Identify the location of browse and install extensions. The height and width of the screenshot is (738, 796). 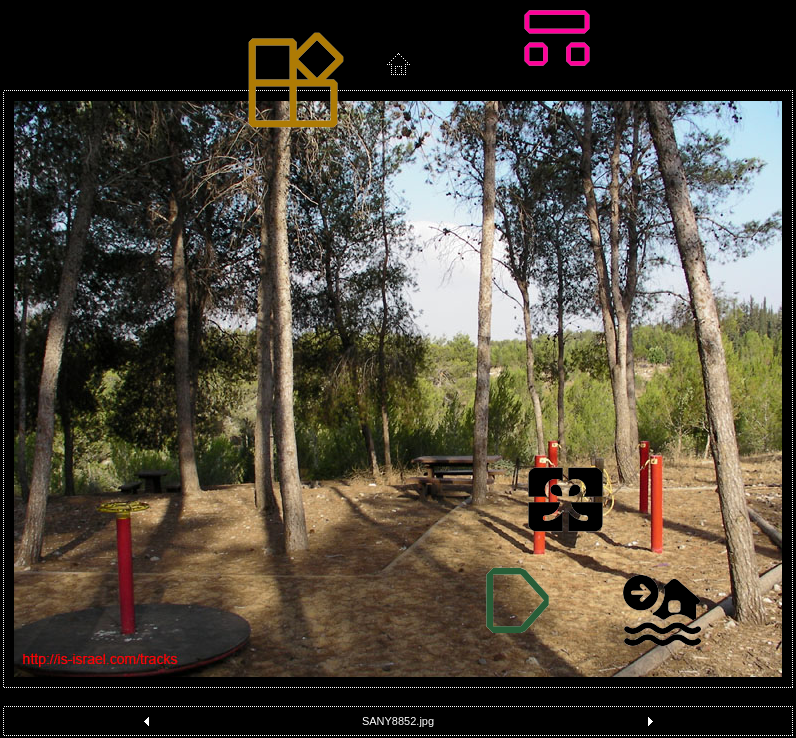
(296, 79).